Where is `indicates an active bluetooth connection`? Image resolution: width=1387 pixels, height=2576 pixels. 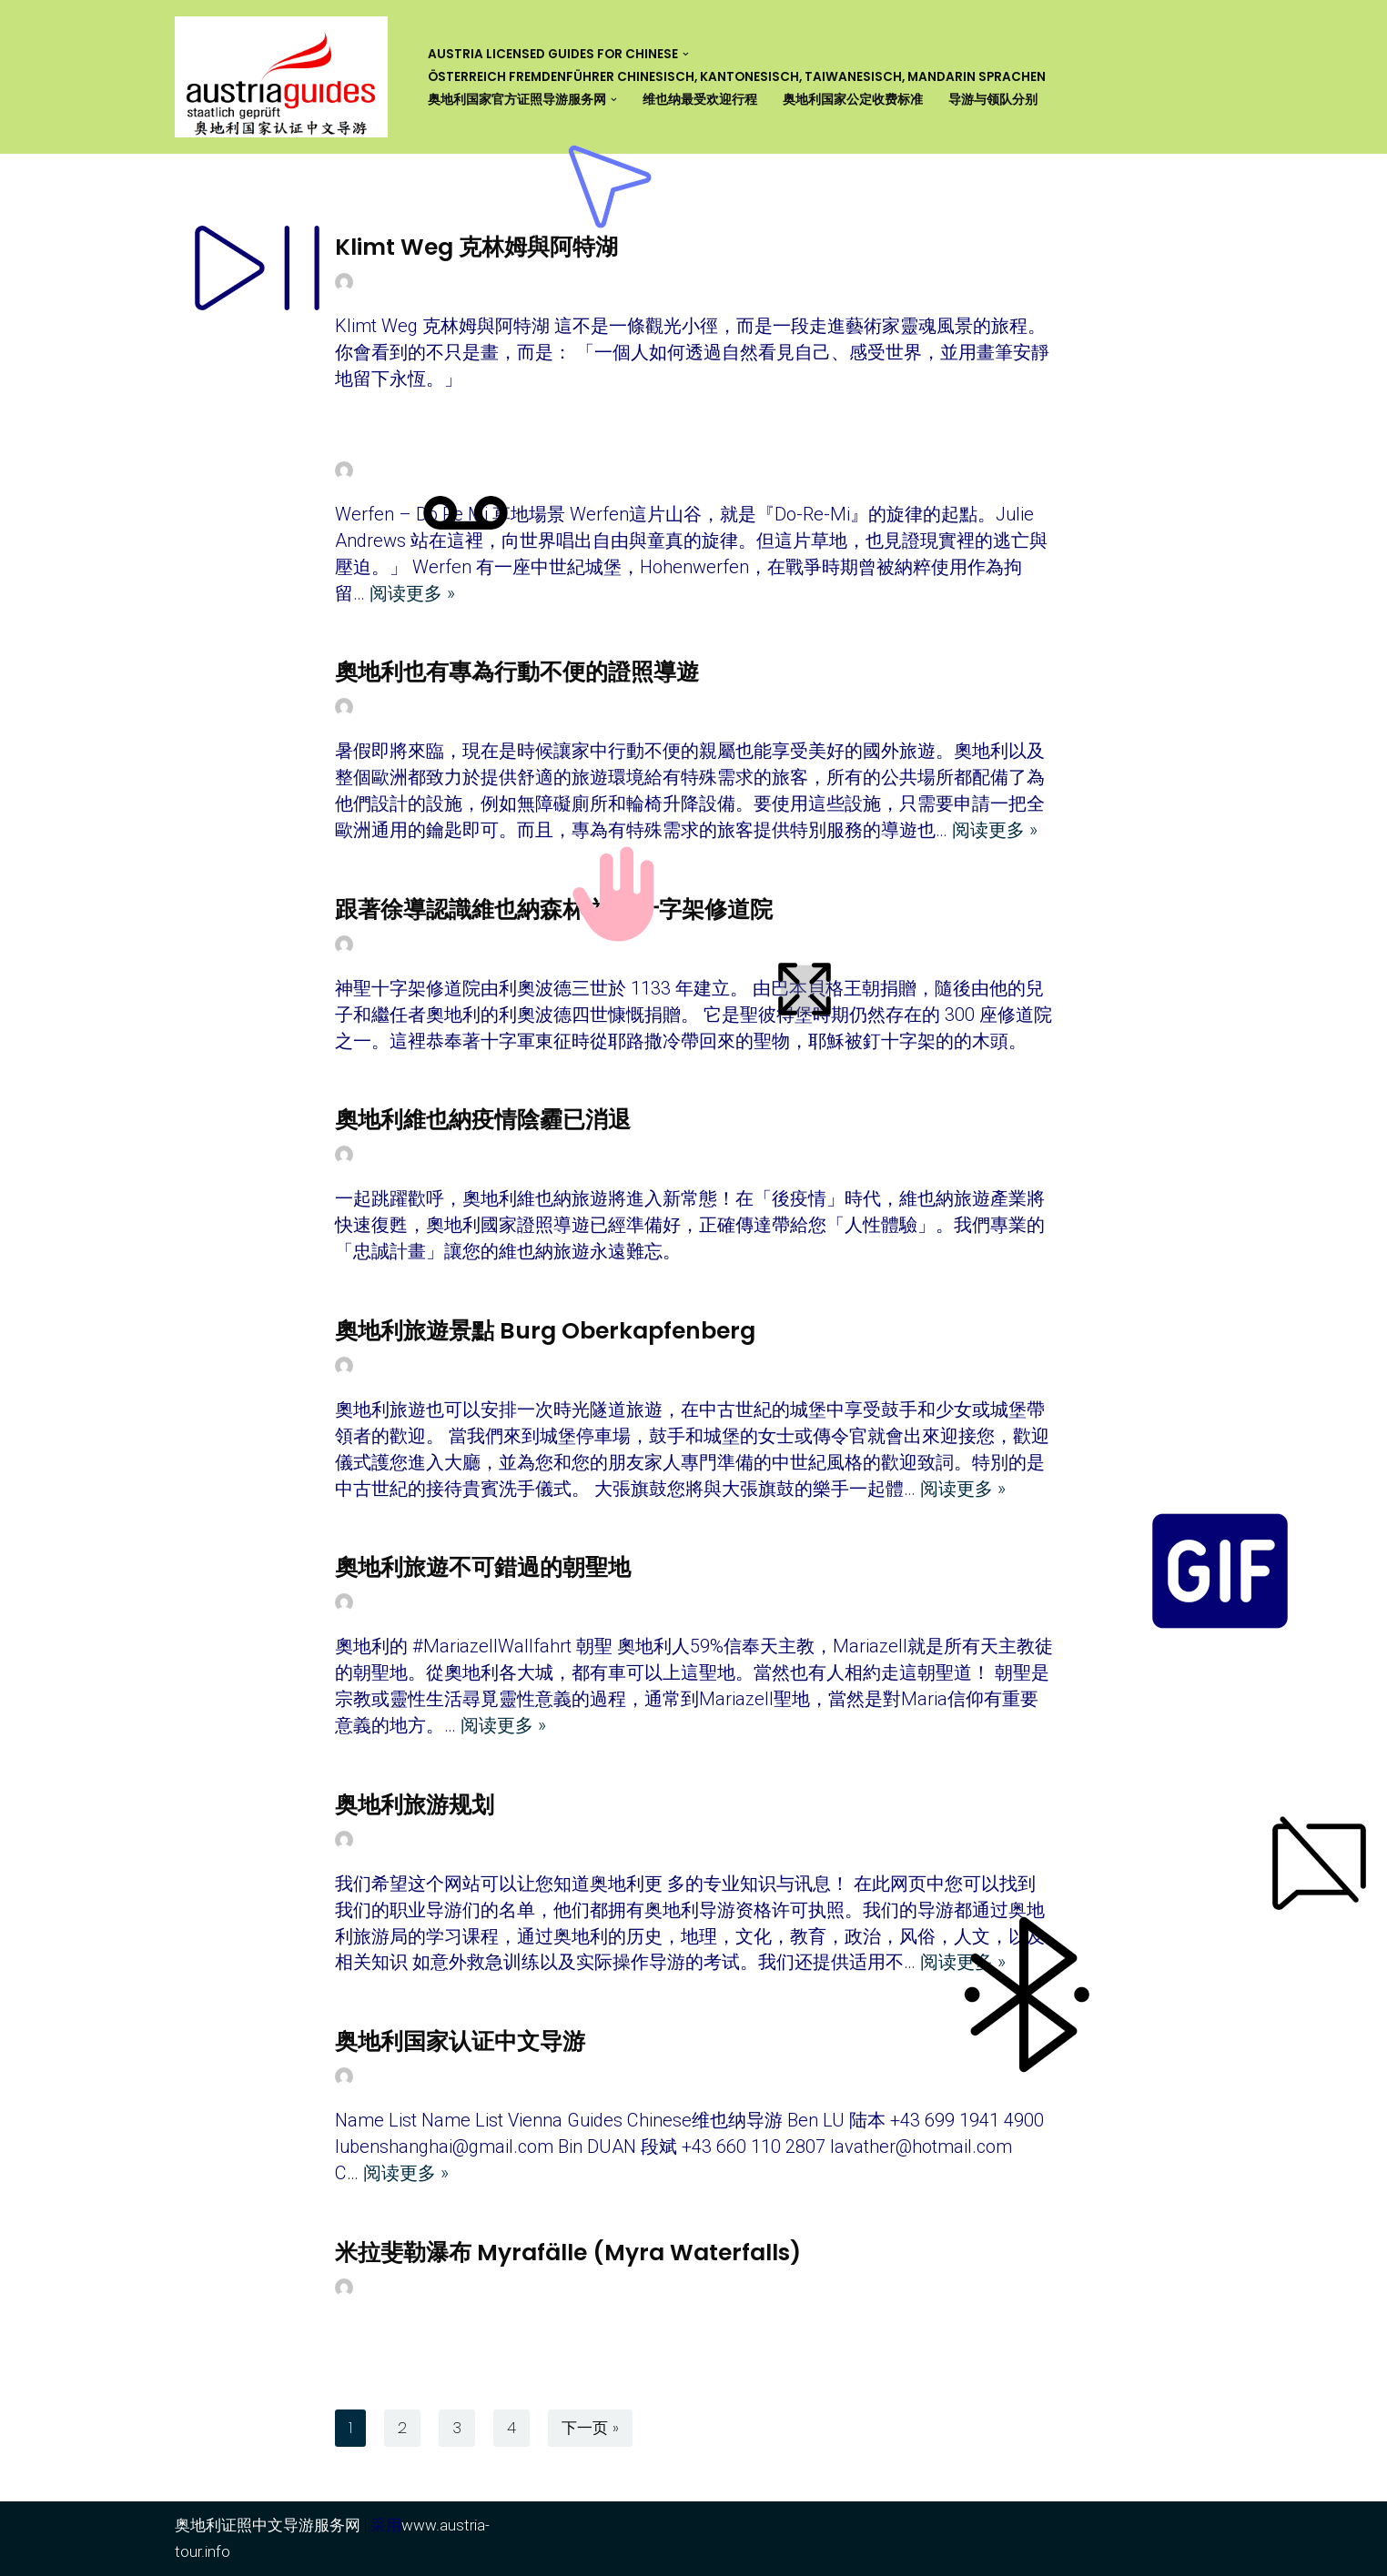 indicates an active bluetooth connection is located at coordinates (1024, 1995).